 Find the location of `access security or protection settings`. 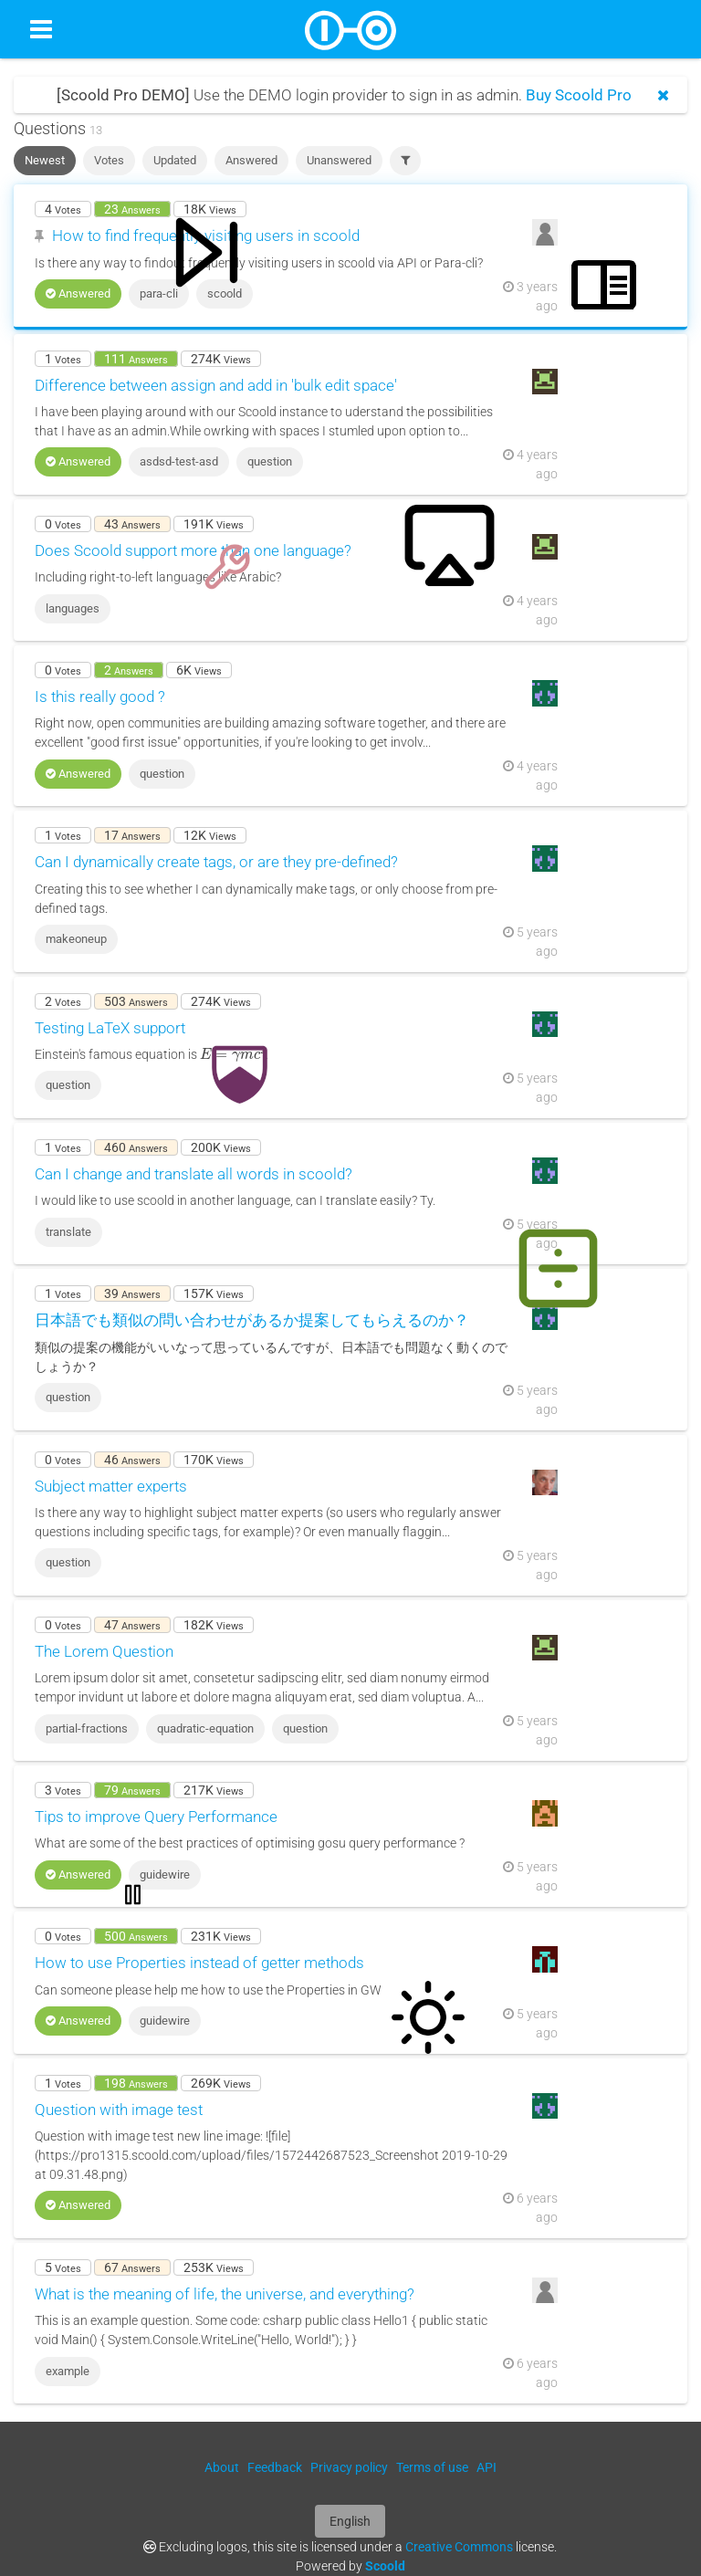

access security or protection settings is located at coordinates (239, 1071).